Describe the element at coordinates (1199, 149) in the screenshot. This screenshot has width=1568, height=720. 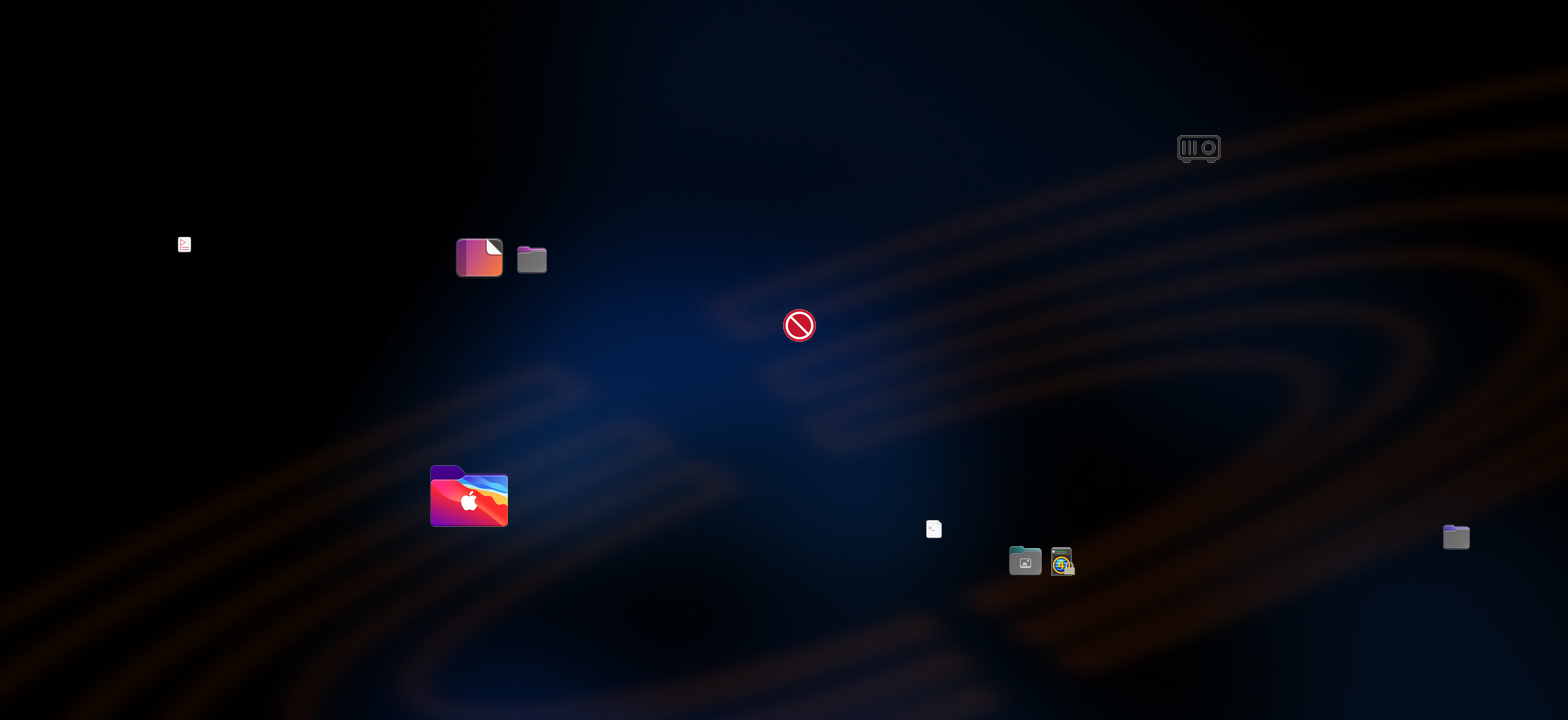
I see `connect to an external projector or display` at that location.